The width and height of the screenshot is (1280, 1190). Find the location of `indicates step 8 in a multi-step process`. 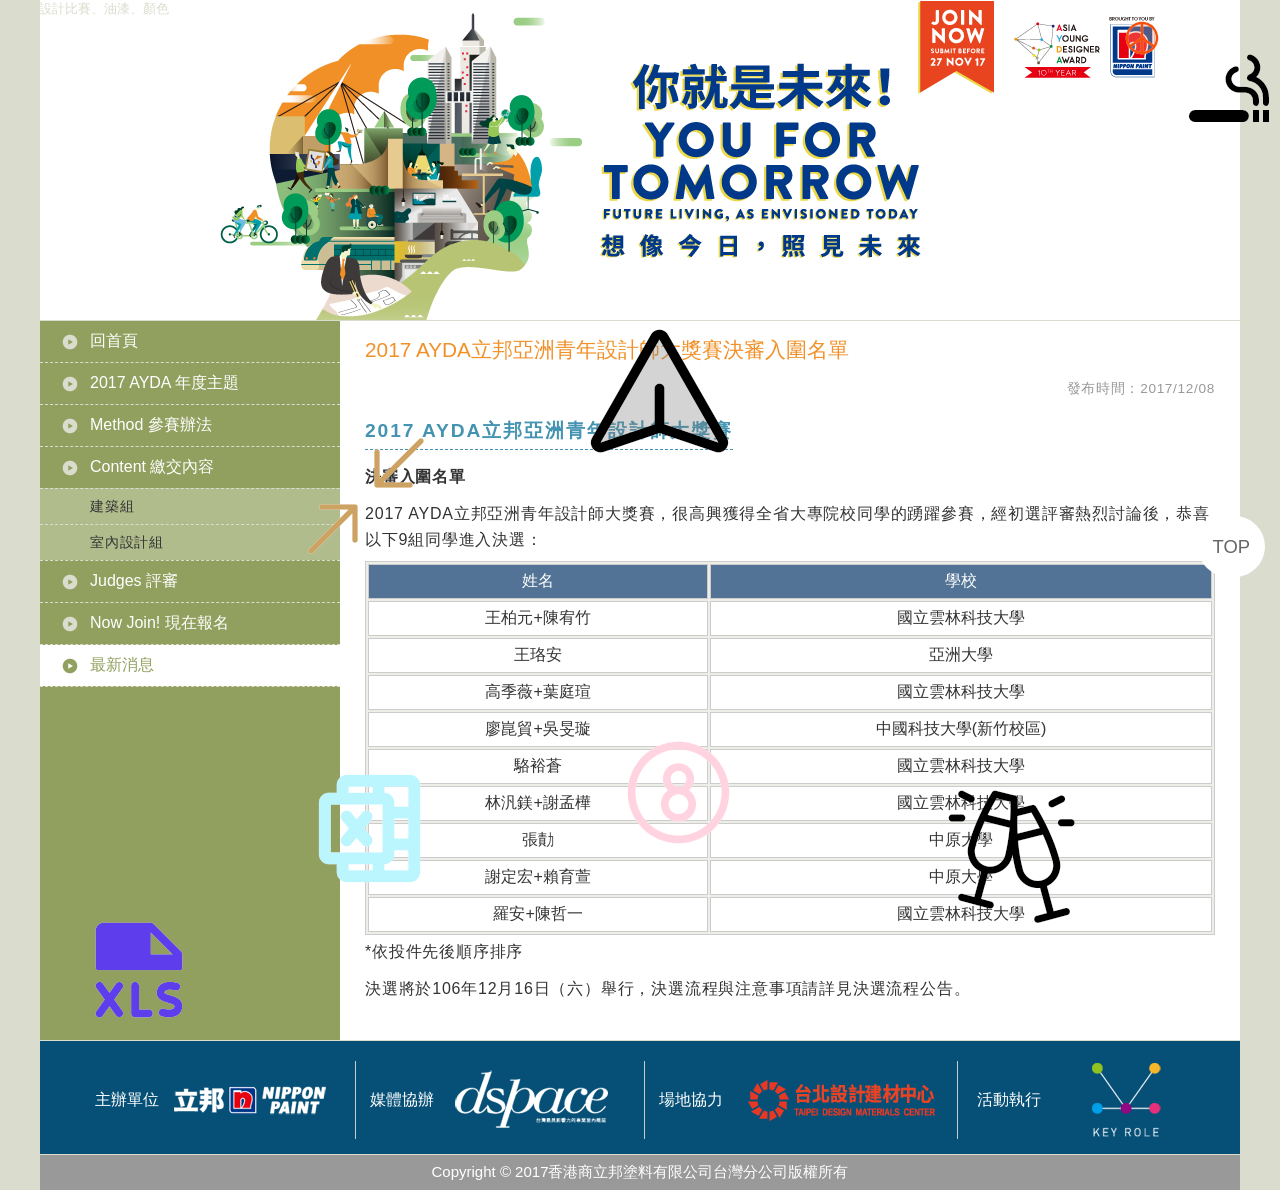

indicates step 8 in a multi-step process is located at coordinates (678, 792).